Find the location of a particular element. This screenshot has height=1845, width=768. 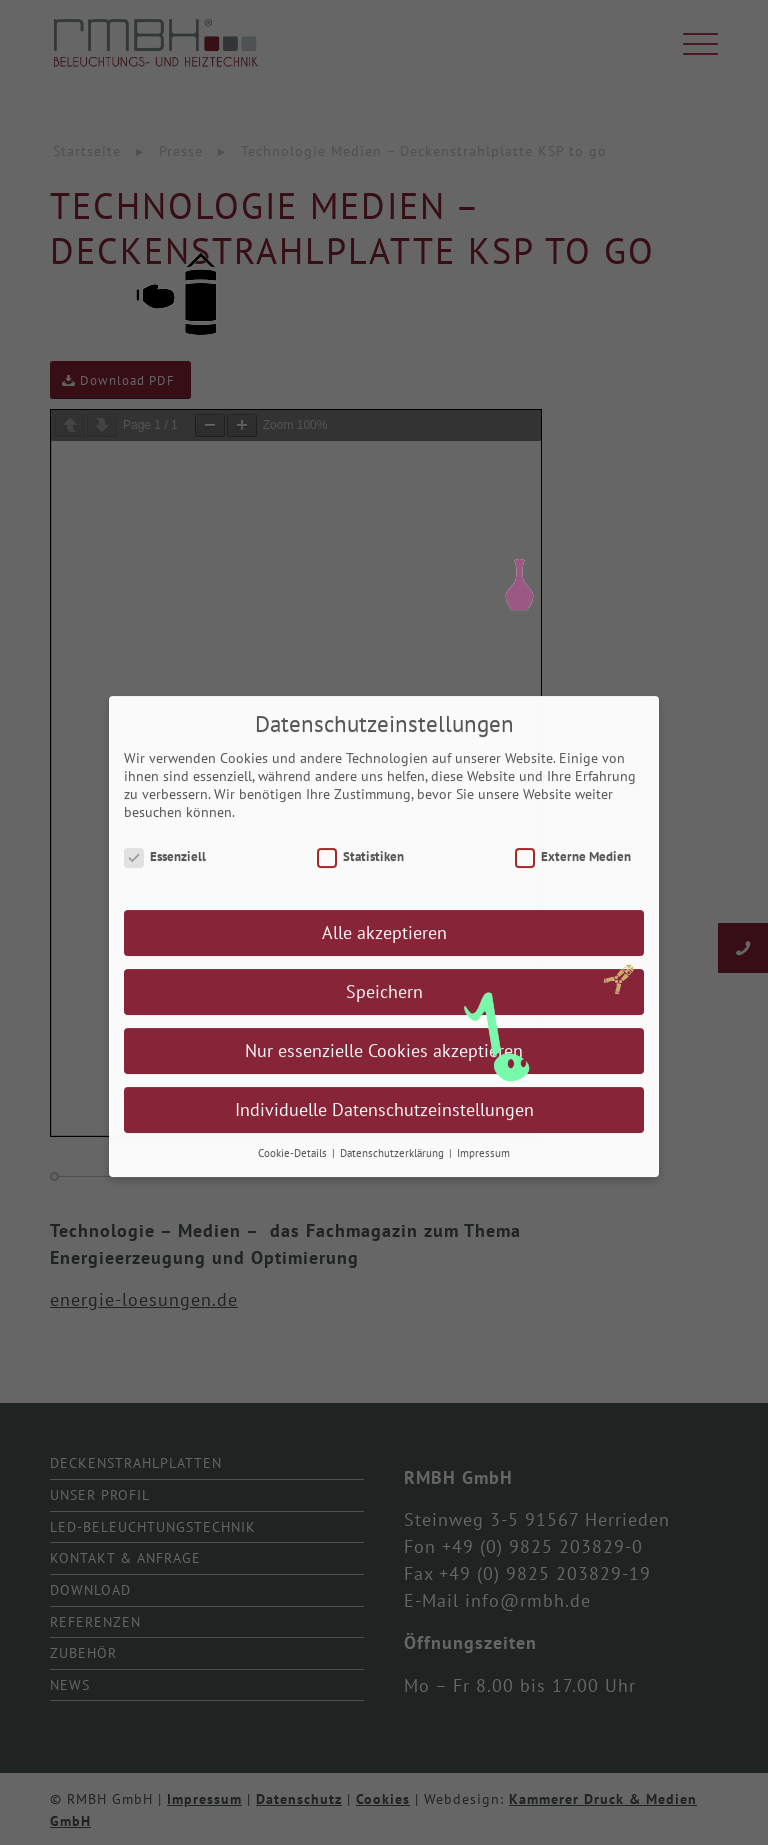

bolt cutter tool item in game inventory is located at coordinates (619, 979).